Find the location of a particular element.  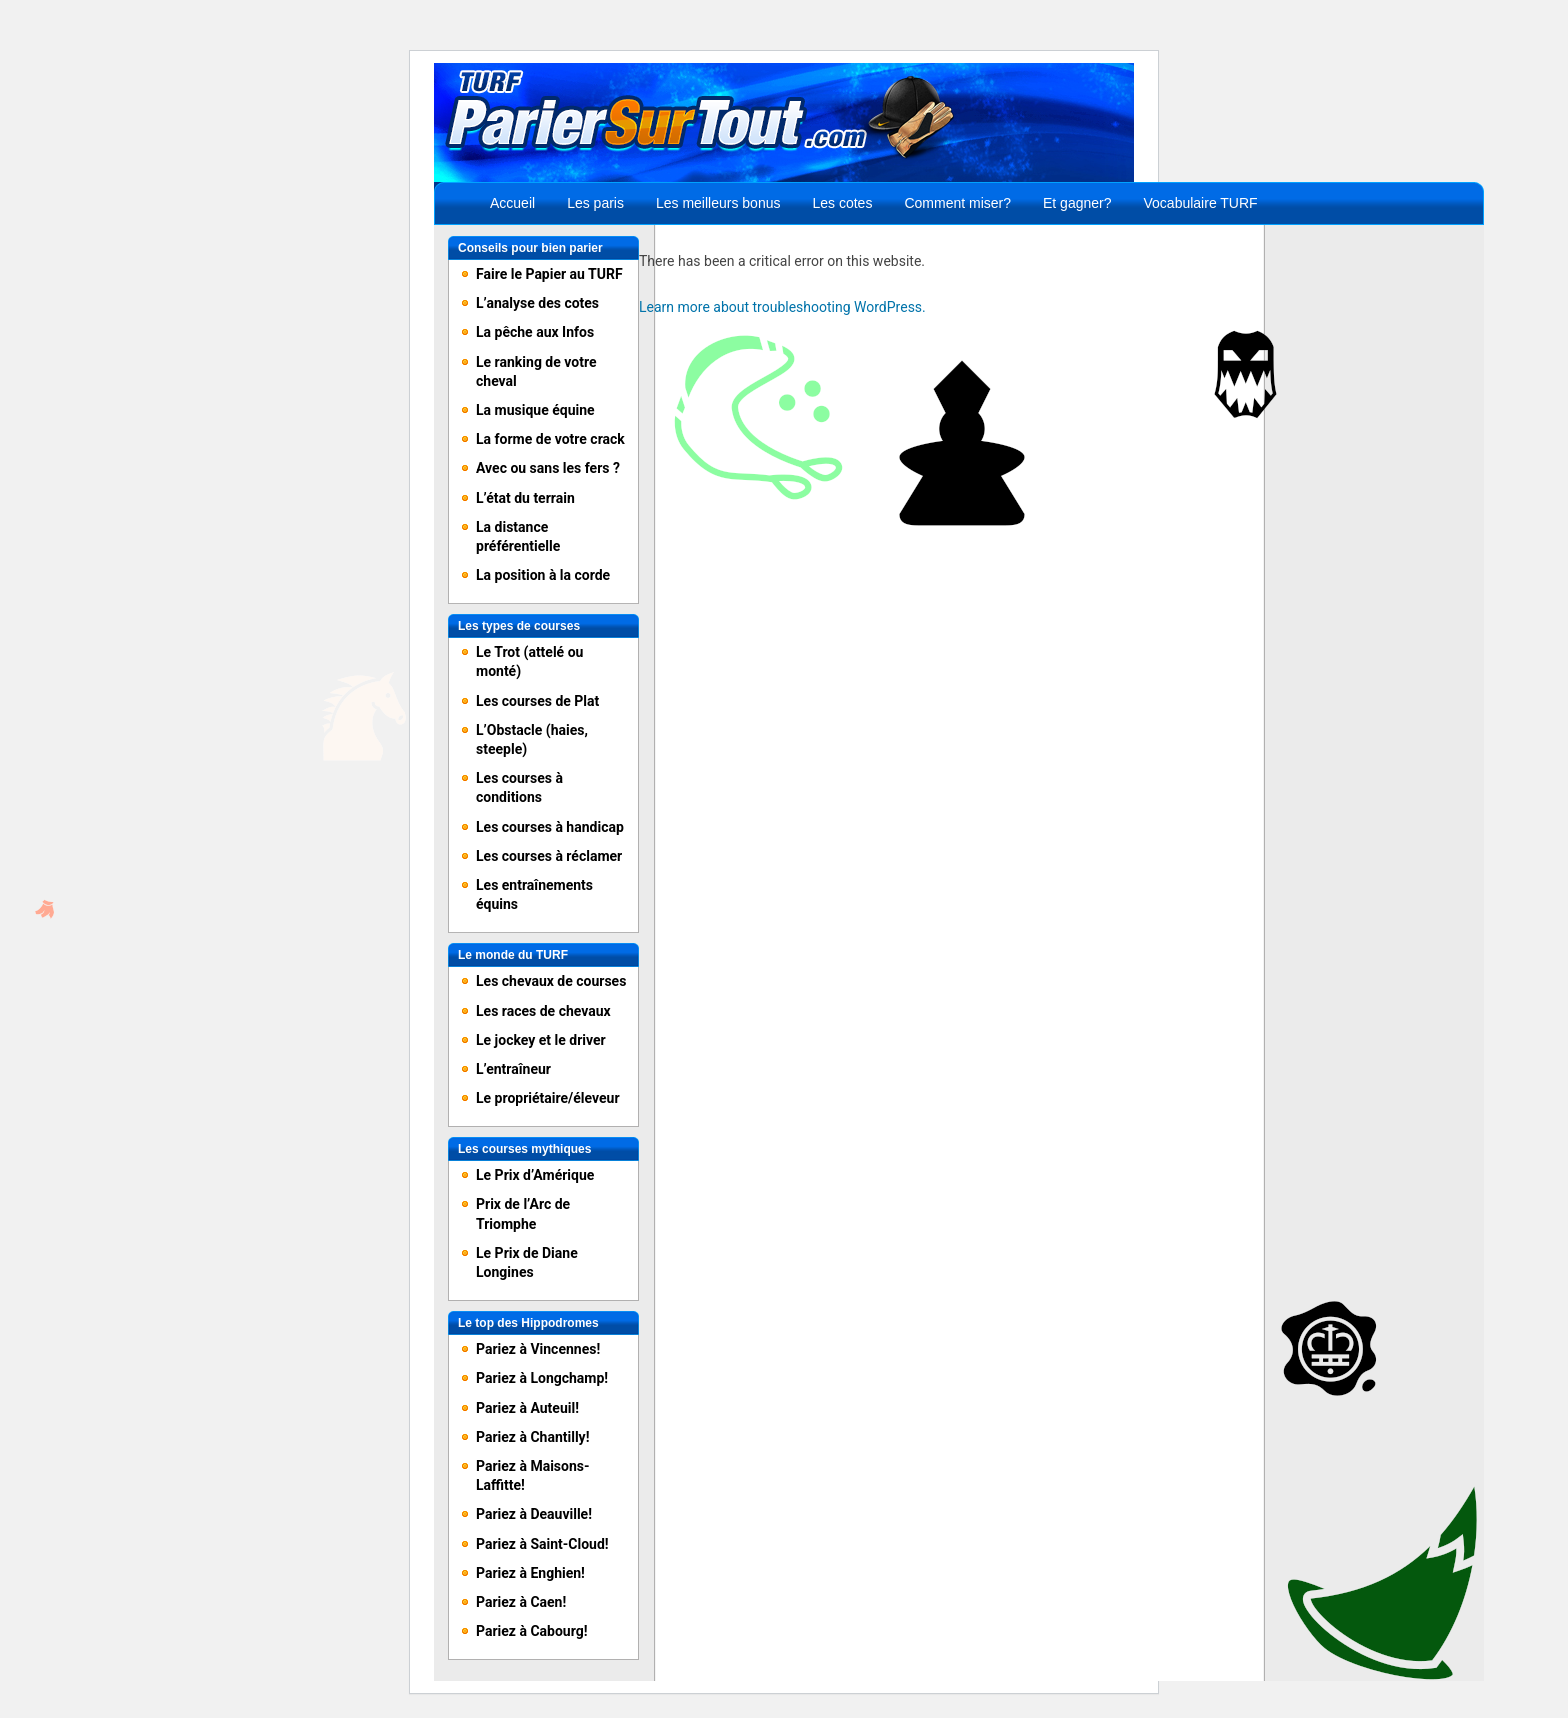

indicates an official or verified document is located at coordinates (1329, 1348).